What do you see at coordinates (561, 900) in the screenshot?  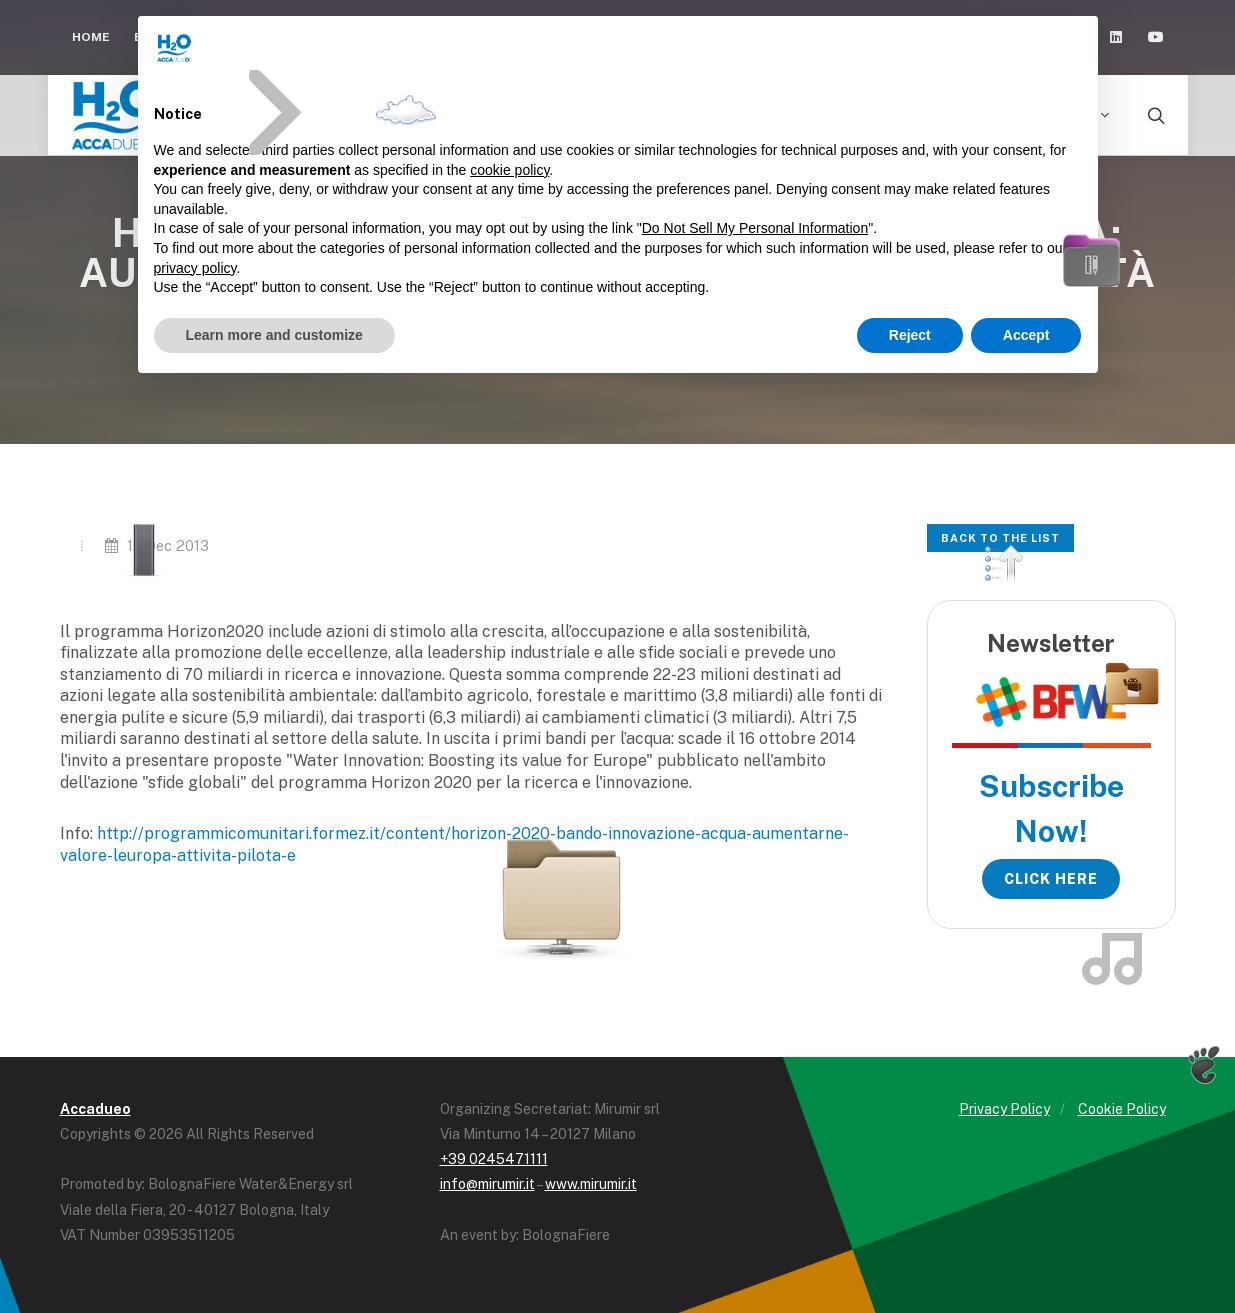 I see `access files stored on a remote server` at bounding box center [561, 900].